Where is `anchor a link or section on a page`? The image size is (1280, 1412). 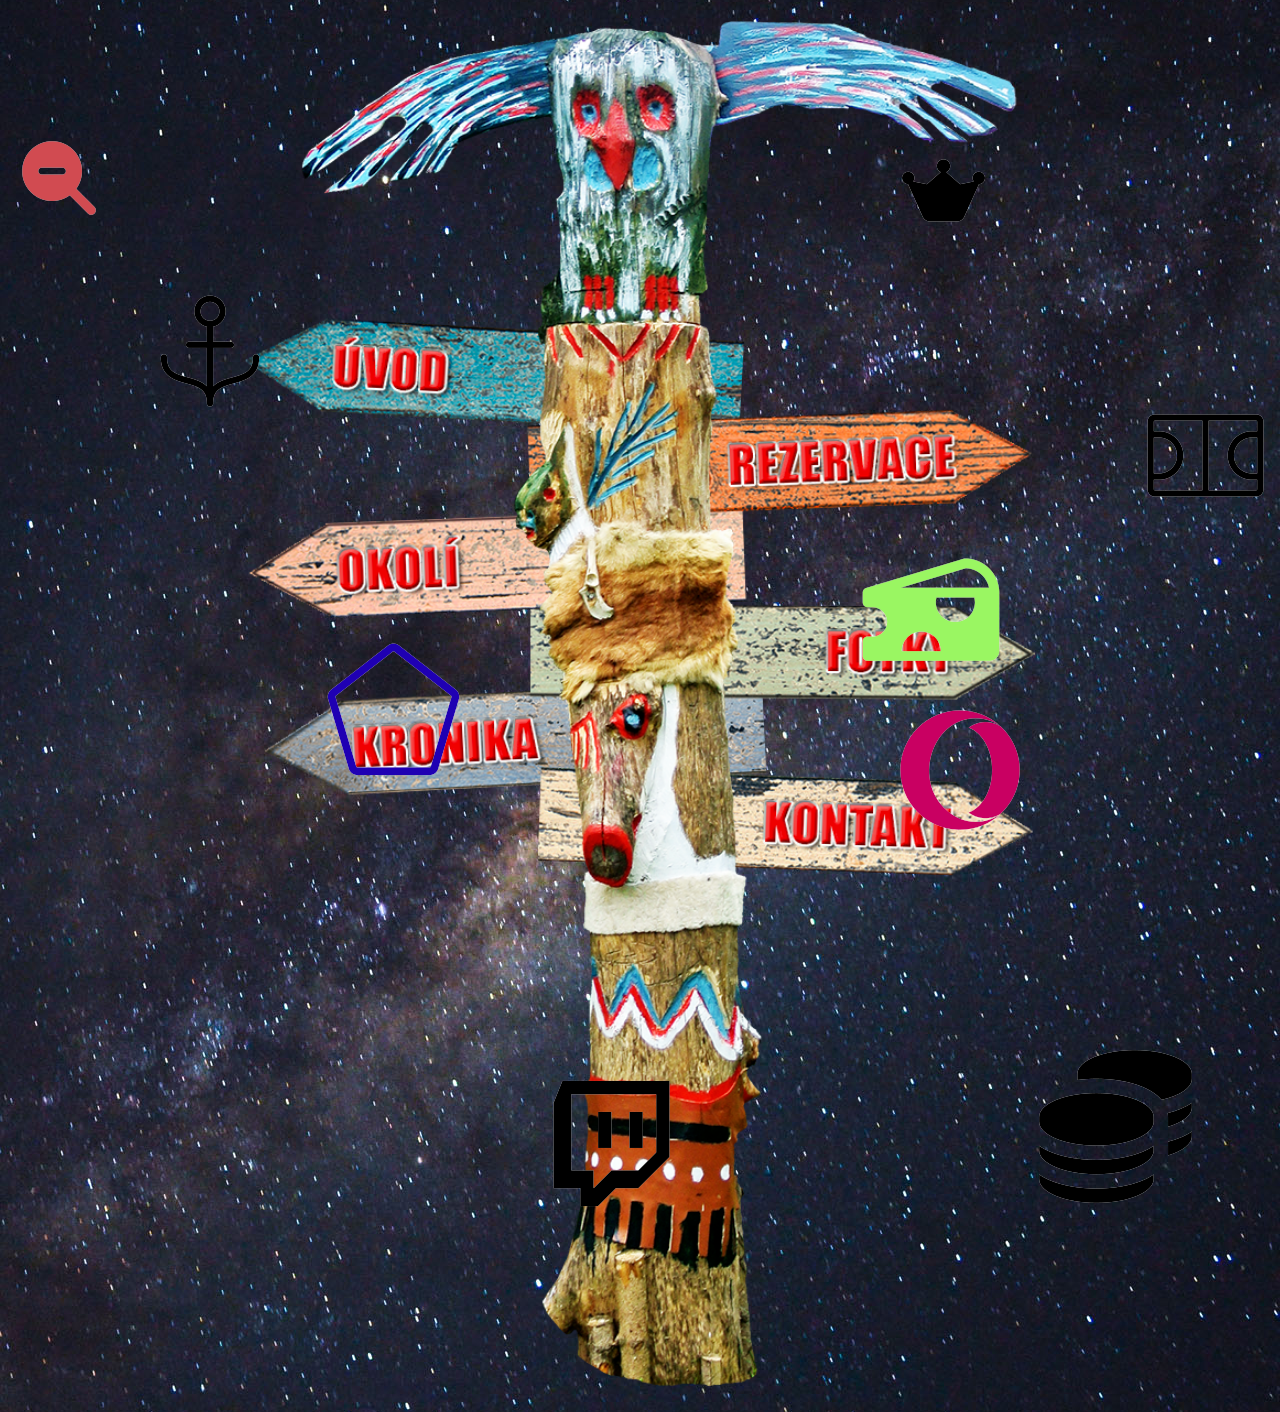 anchor a link or section on a page is located at coordinates (210, 349).